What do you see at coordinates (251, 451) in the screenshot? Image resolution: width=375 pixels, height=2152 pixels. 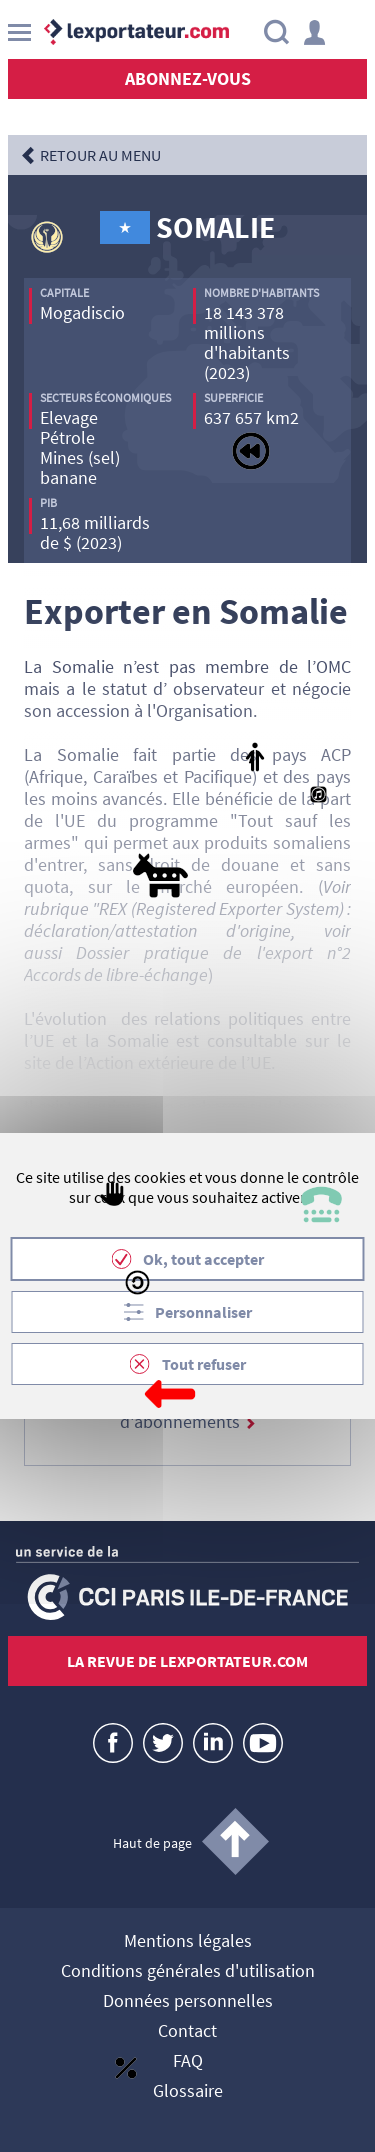 I see `rewind or skip backward in media playback` at bounding box center [251, 451].